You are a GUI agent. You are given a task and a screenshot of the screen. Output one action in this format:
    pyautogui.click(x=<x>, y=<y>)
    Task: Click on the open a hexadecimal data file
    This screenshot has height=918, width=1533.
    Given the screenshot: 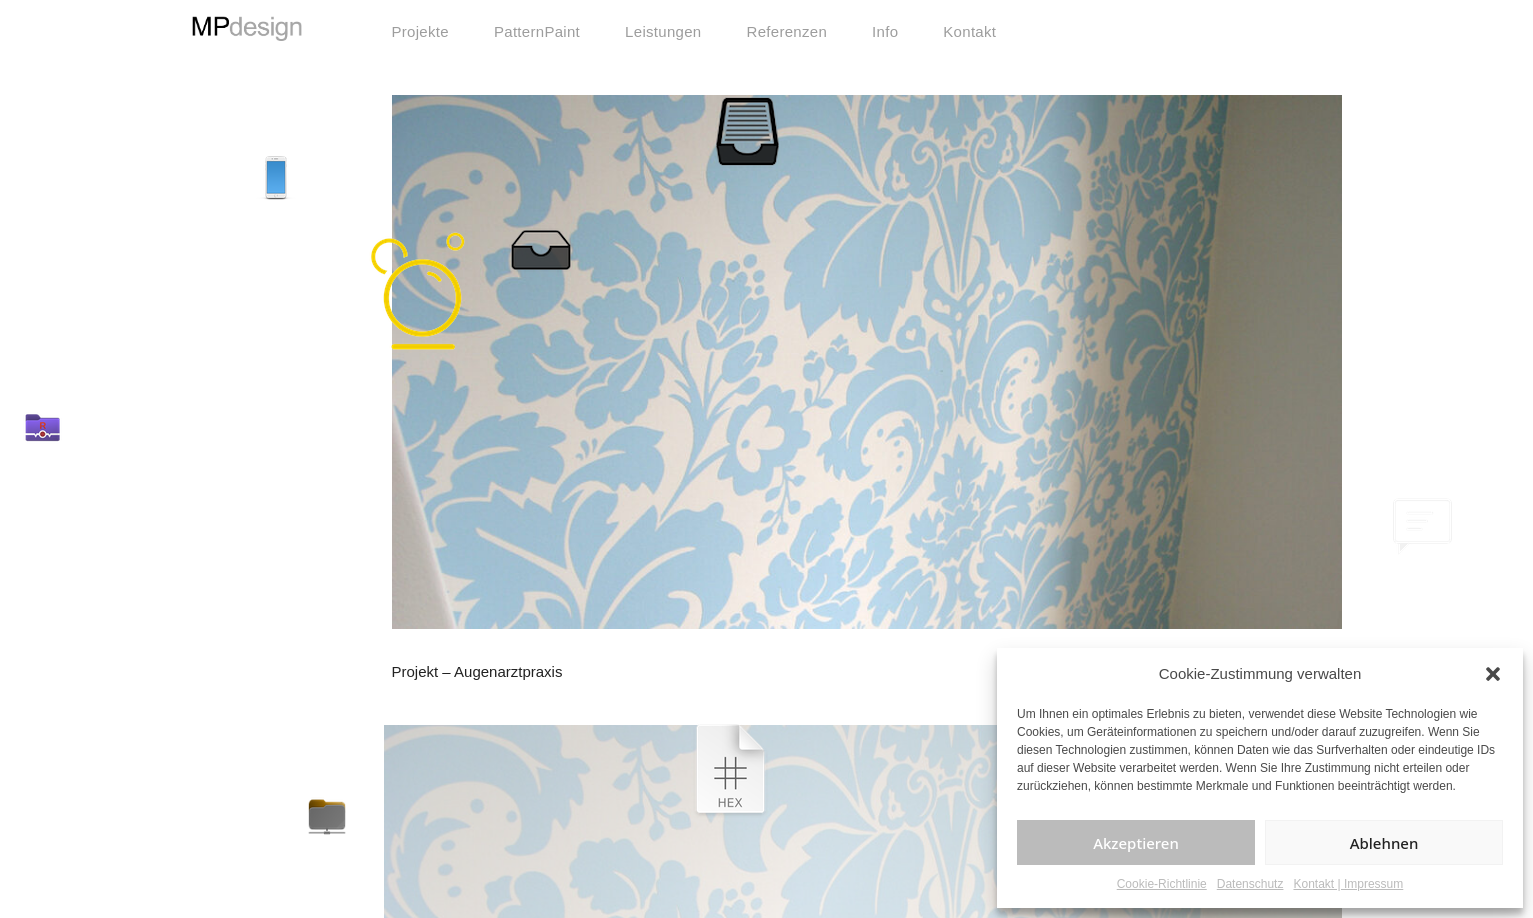 What is the action you would take?
    pyautogui.click(x=730, y=770)
    